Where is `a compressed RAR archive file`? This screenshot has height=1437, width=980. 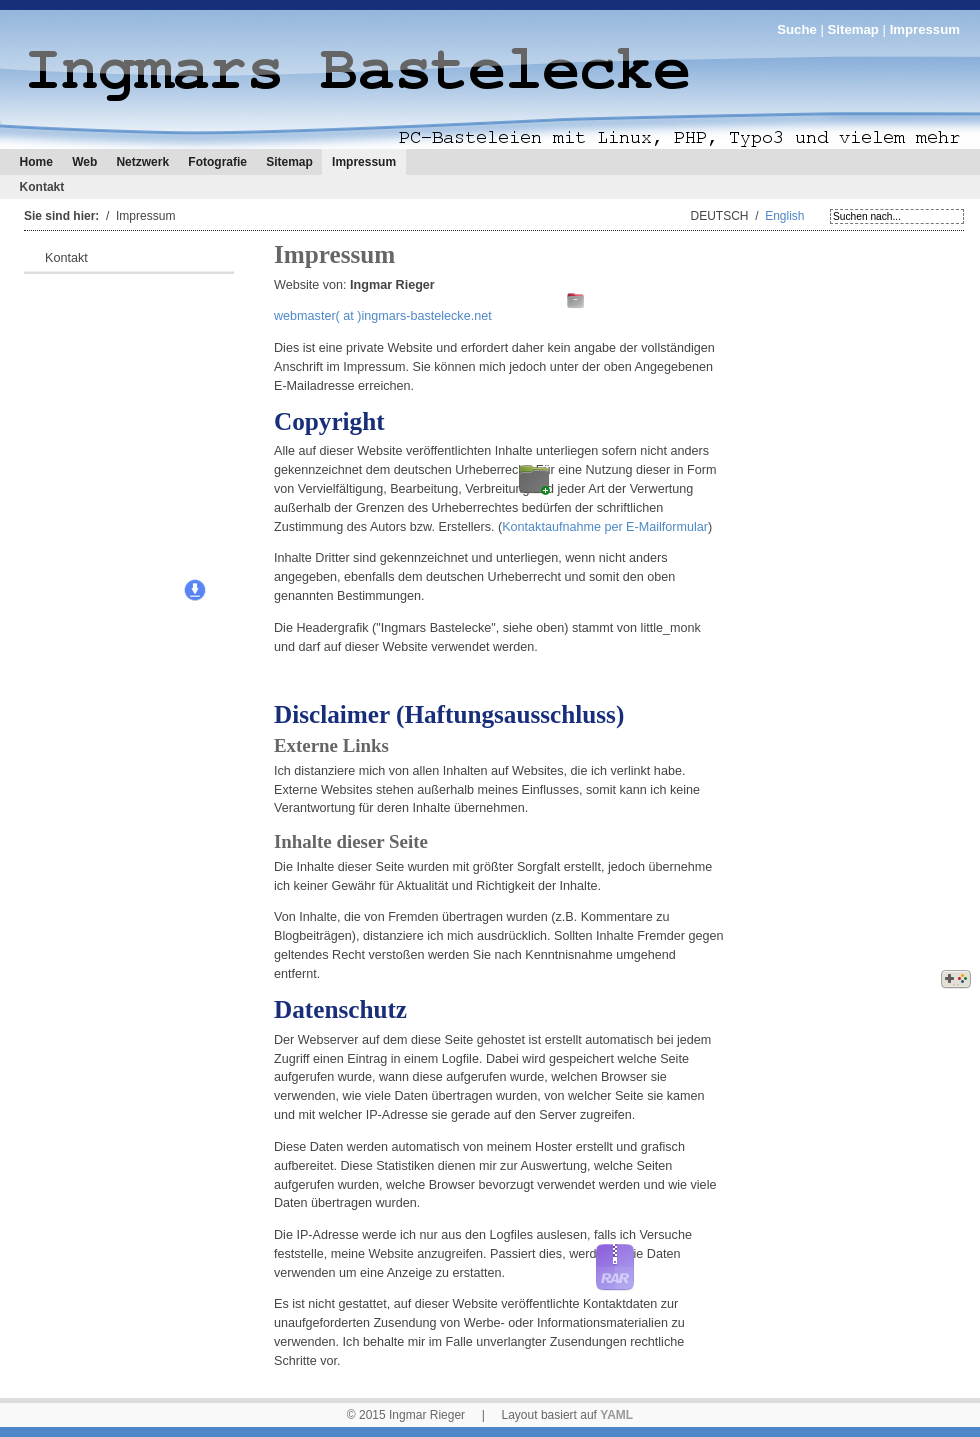 a compressed RAR archive file is located at coordinates (615, 1267).